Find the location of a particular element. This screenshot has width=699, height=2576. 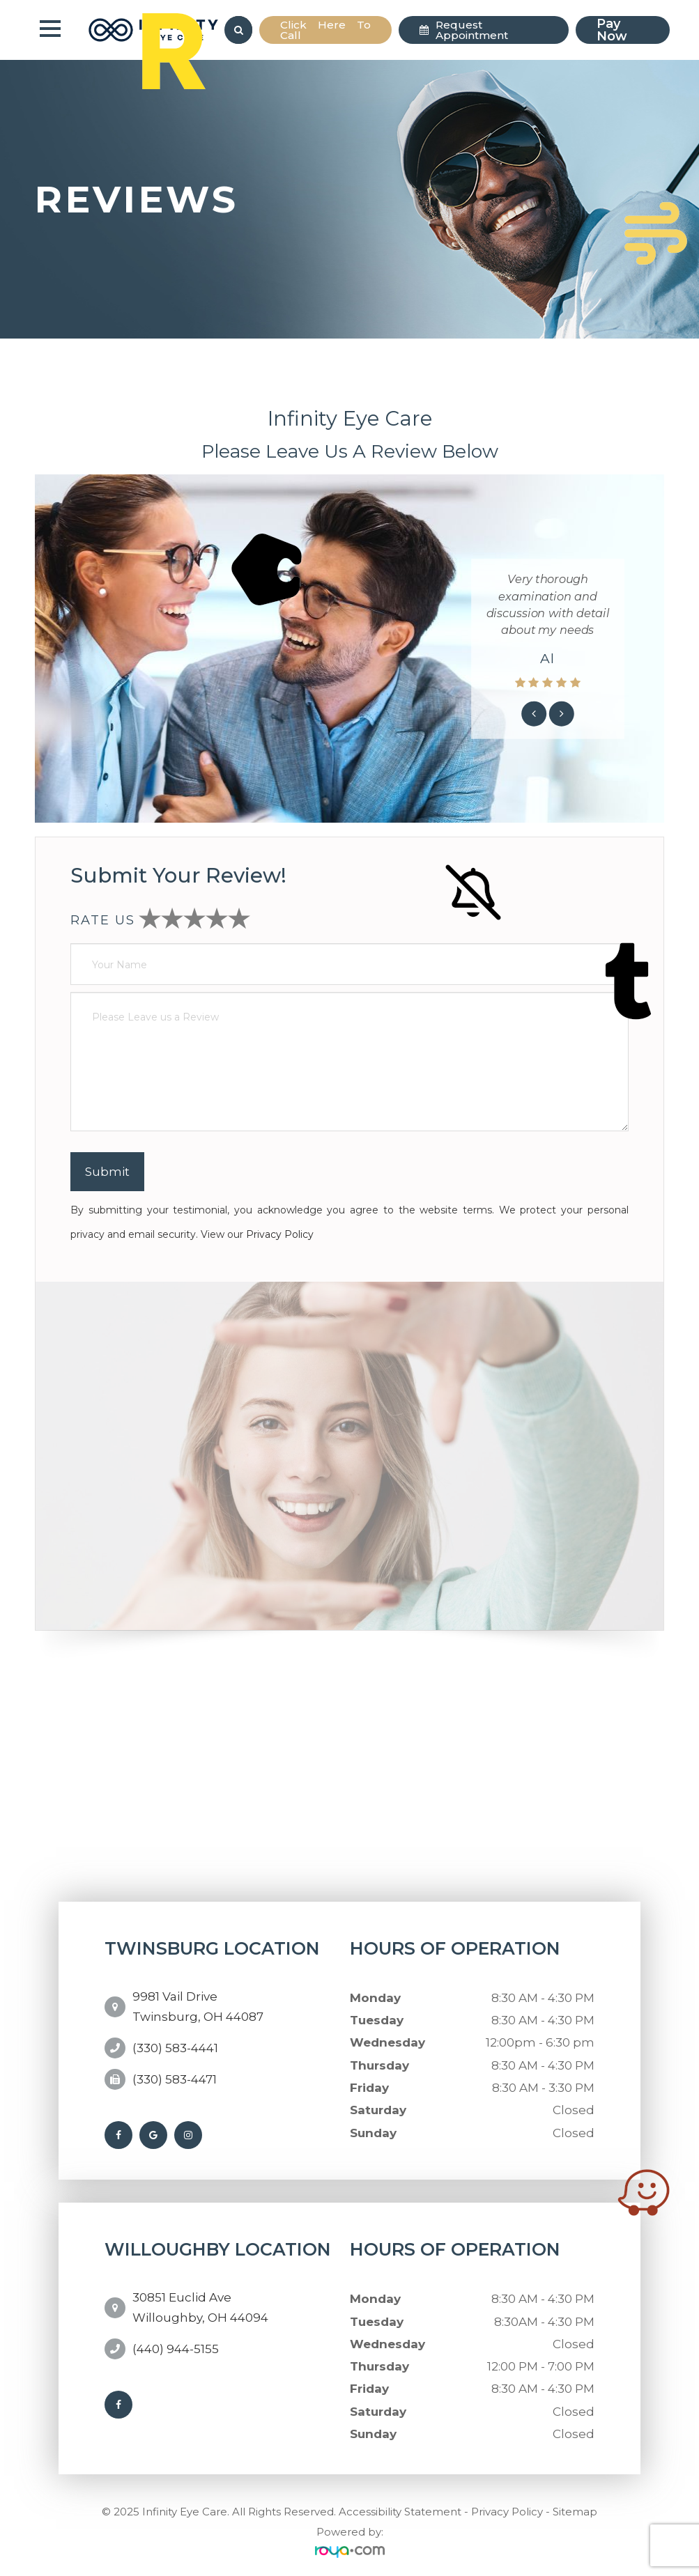

open tumblr app is located at coordinates (628, 981).